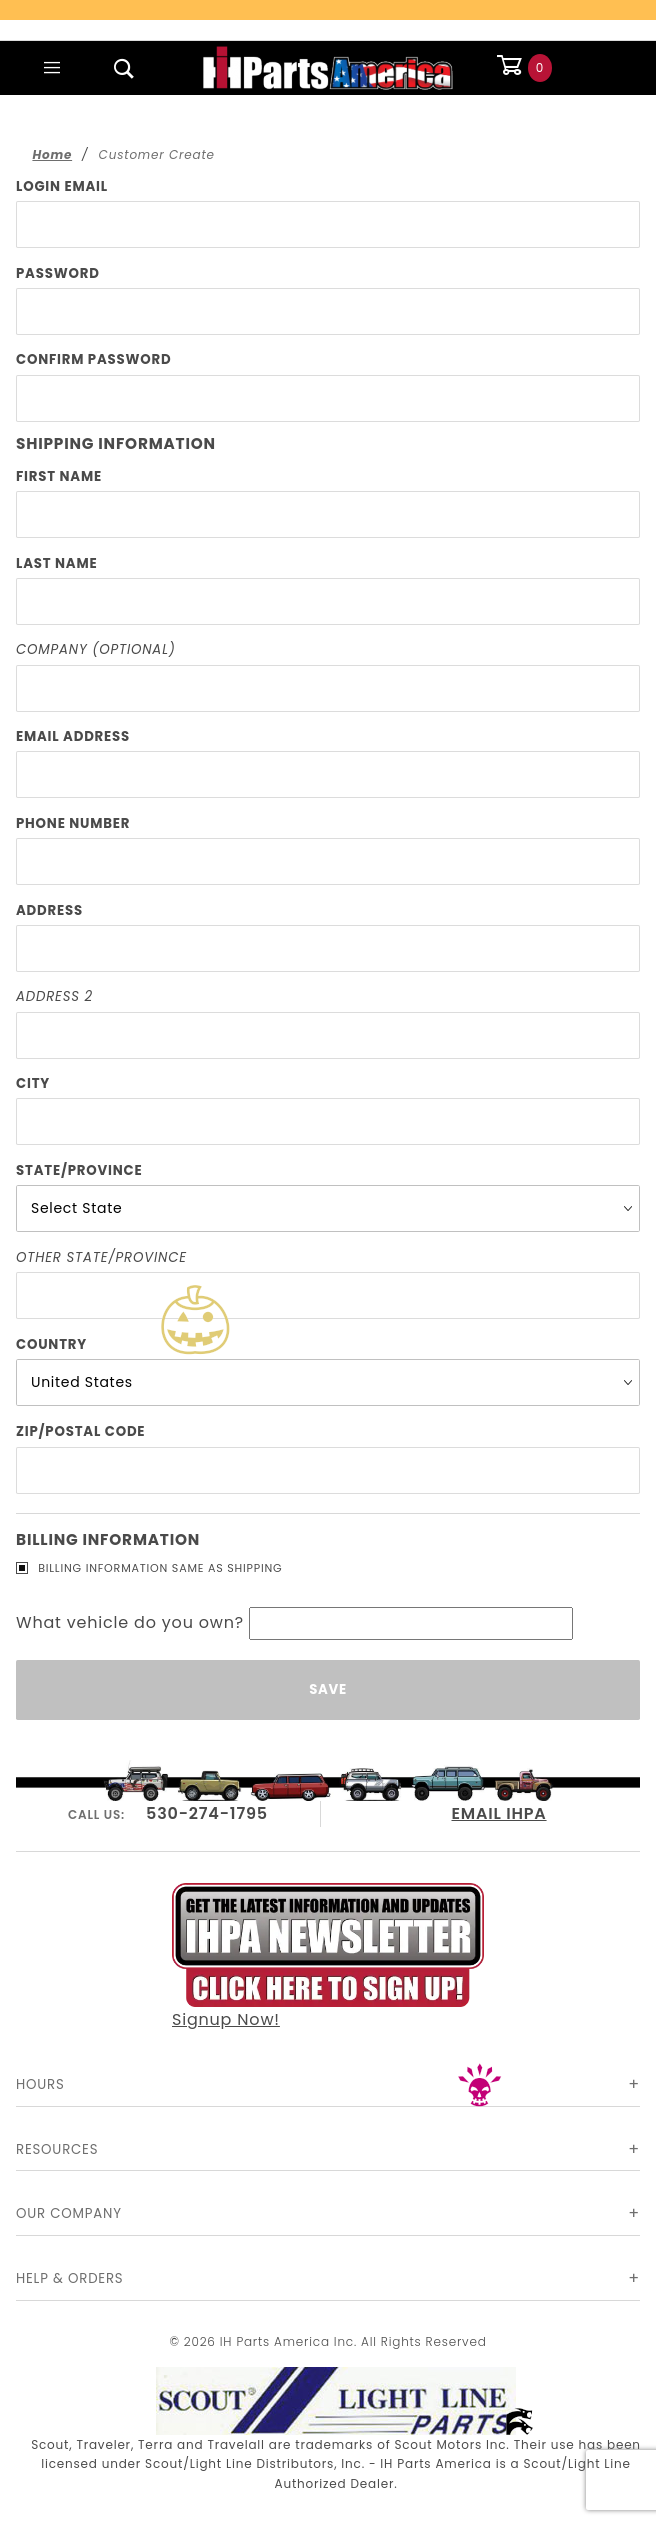 The image size is (656, 2524). Describe the element at coordinates (519, 2421) in the screenshot. I see `select the double dragon character or team` at that location.